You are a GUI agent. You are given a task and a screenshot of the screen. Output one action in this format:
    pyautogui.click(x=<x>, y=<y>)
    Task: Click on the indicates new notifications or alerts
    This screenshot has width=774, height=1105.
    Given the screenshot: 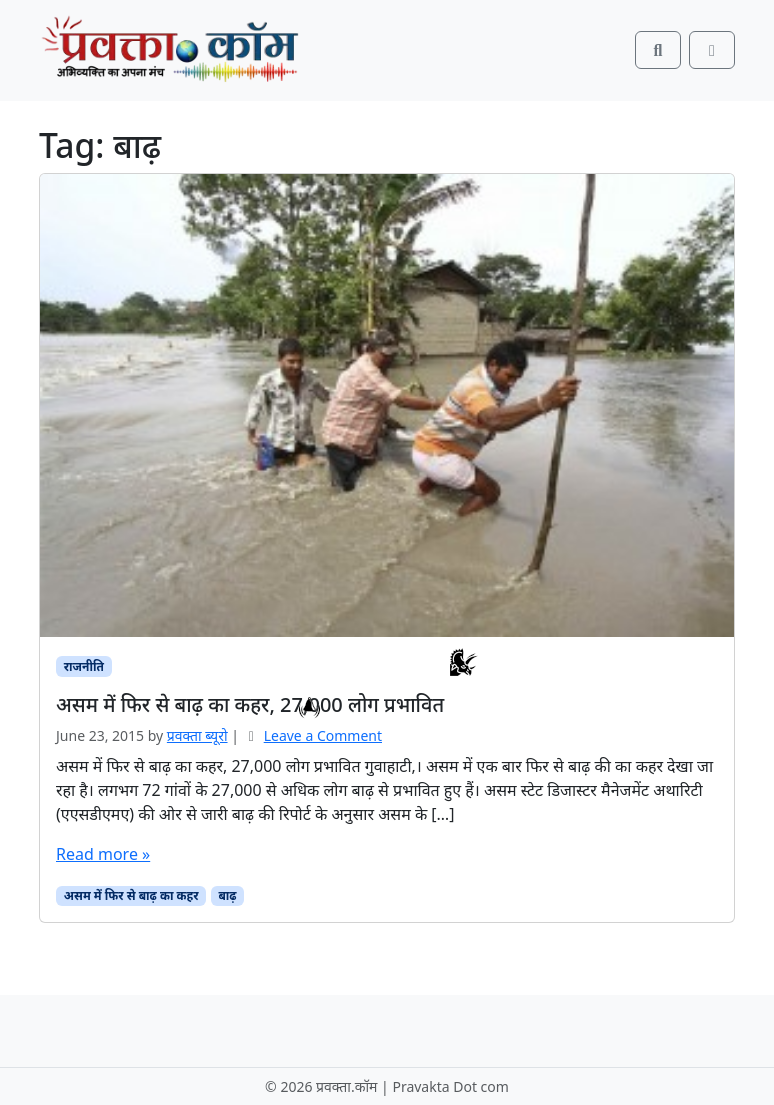 What is the action you would take?
    pyautogui.click(x=309, y=707)
    